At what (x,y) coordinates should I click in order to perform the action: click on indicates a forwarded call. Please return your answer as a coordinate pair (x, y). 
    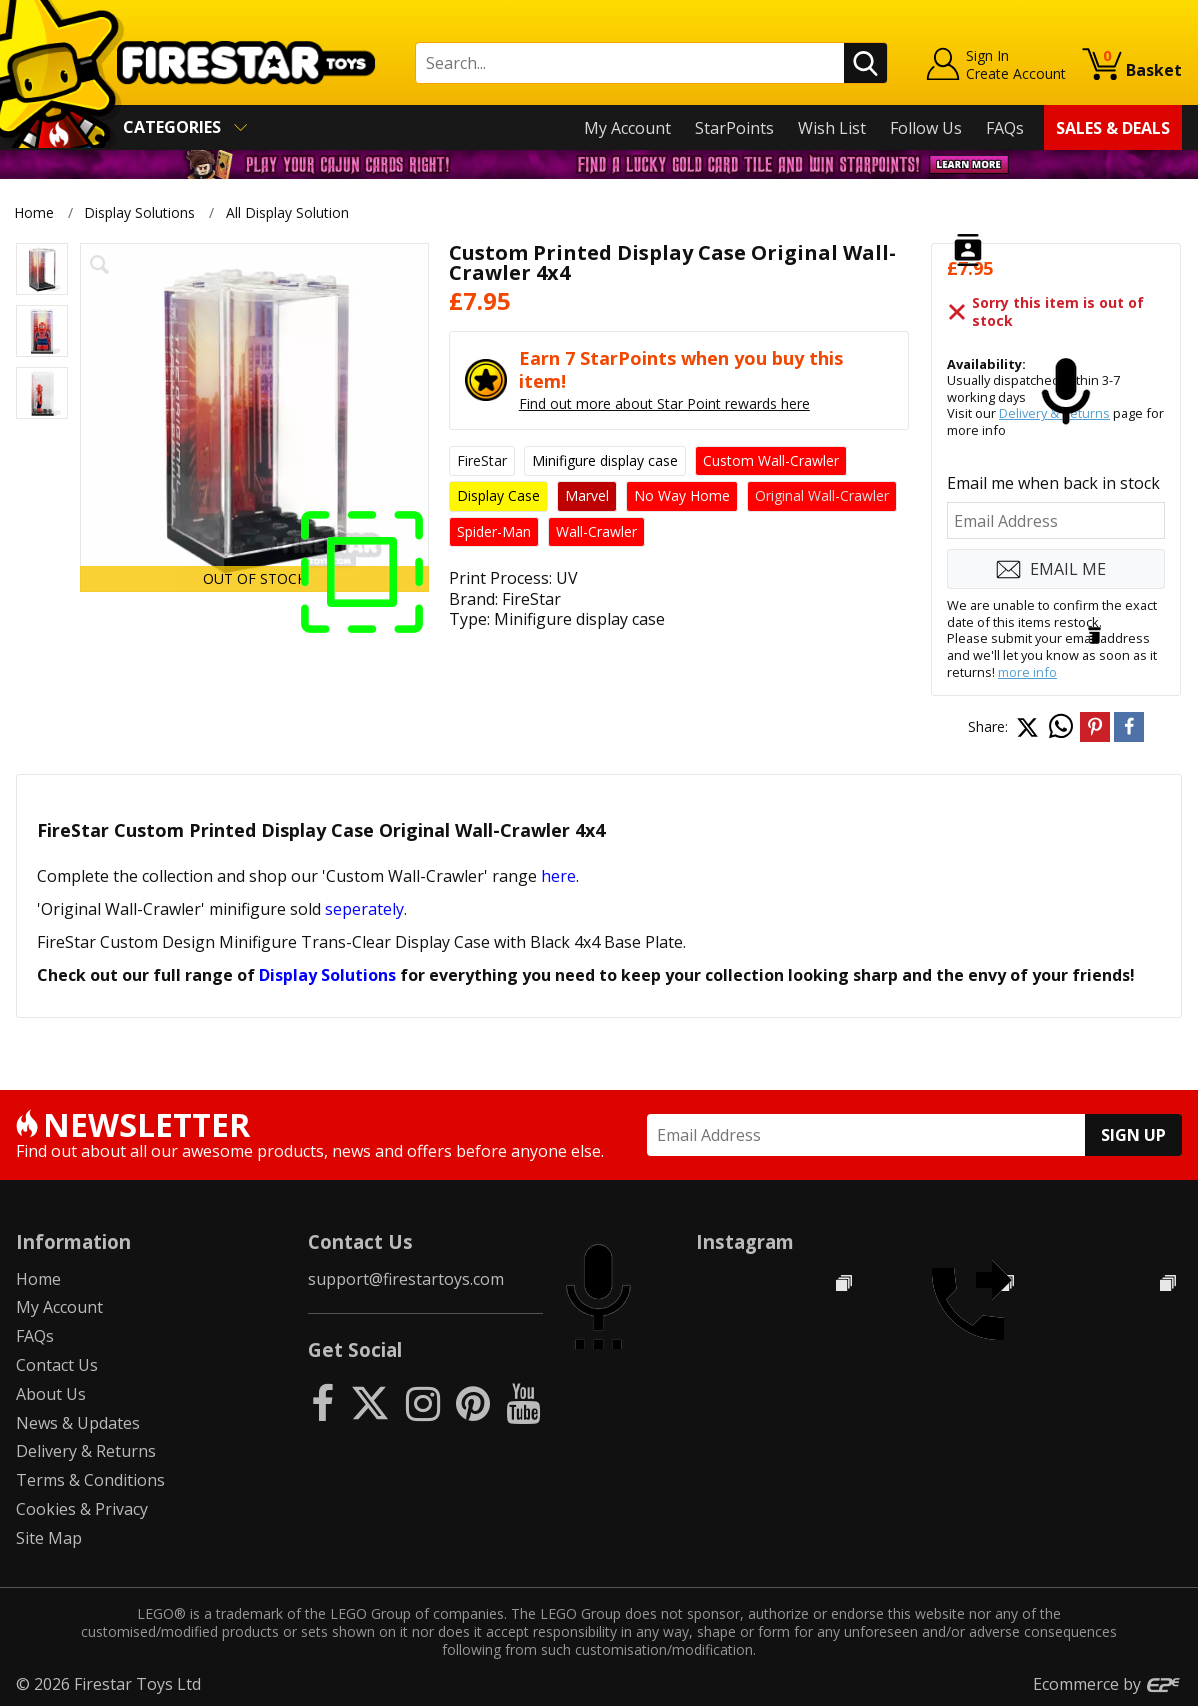
    Looking at the image, I should click on (968, 1304).